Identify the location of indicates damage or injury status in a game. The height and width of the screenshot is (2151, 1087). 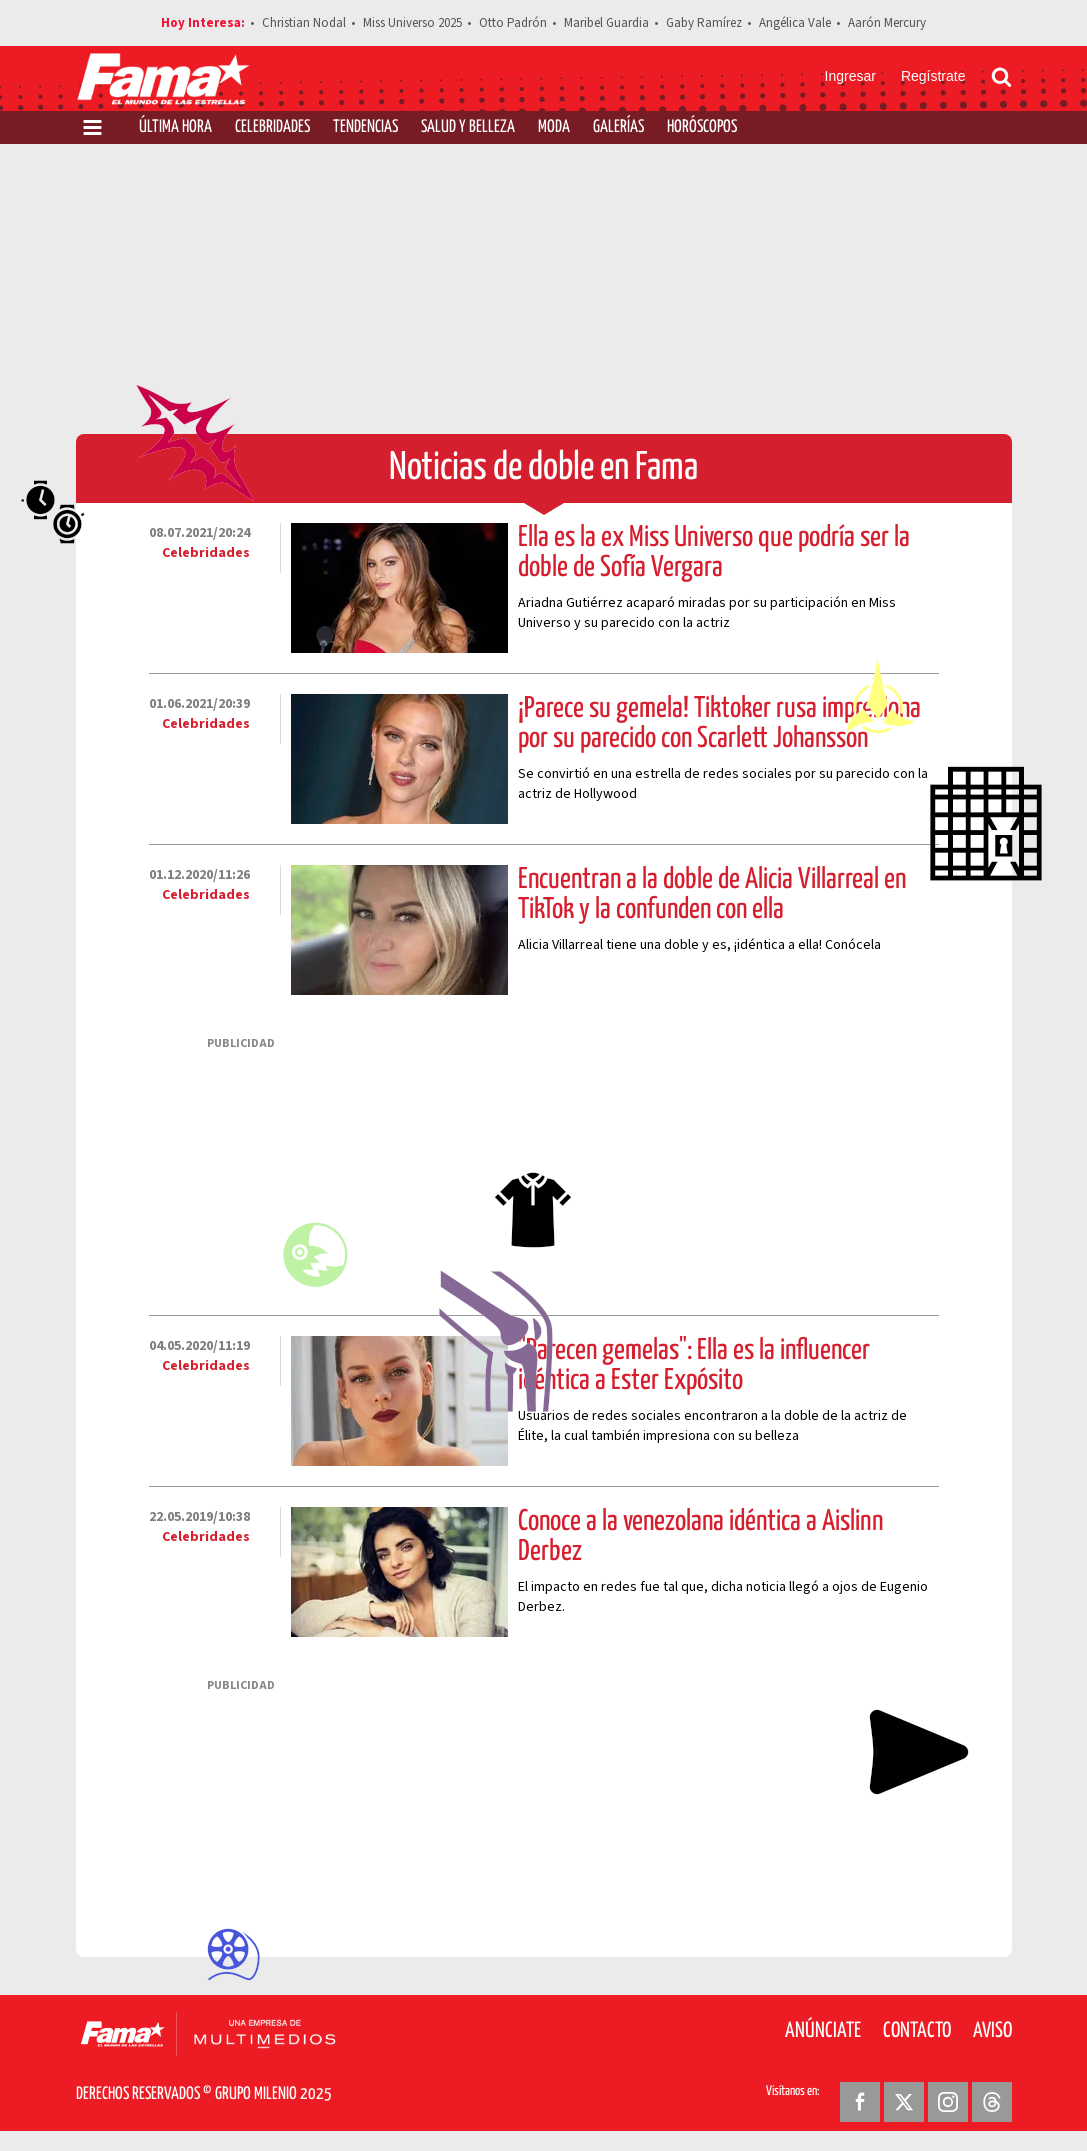
(195, 443).